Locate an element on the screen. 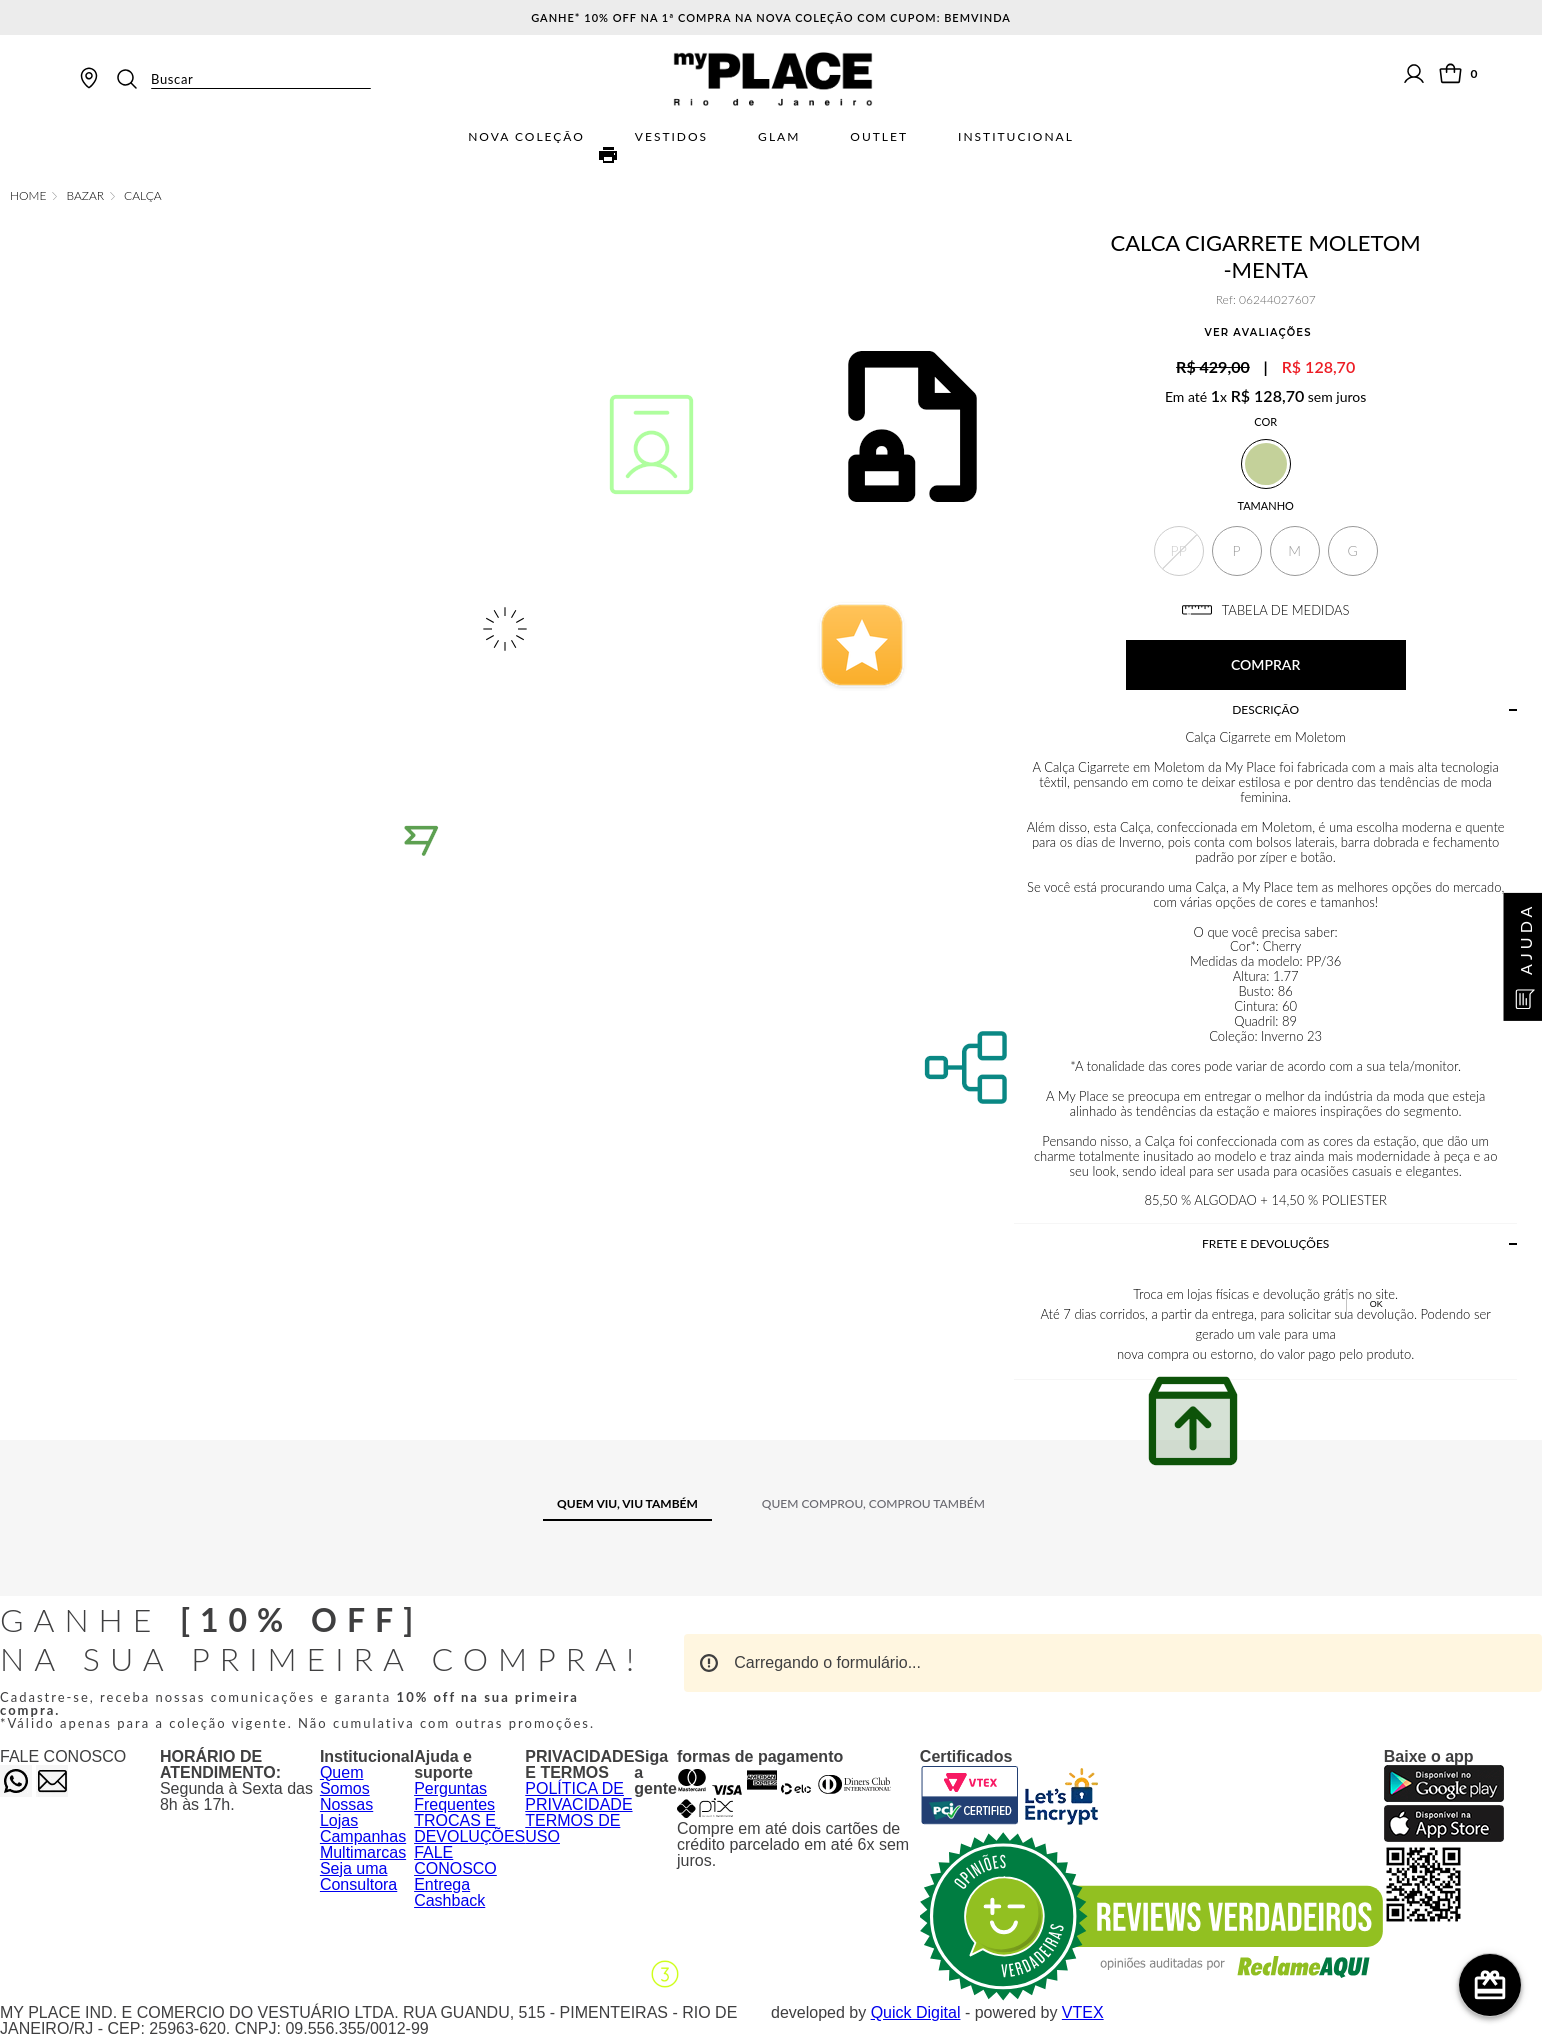 Image resolution: width=1542 pixels, height=2037 pixels. flag or bookmark an item is located at coordinates (420, 839).